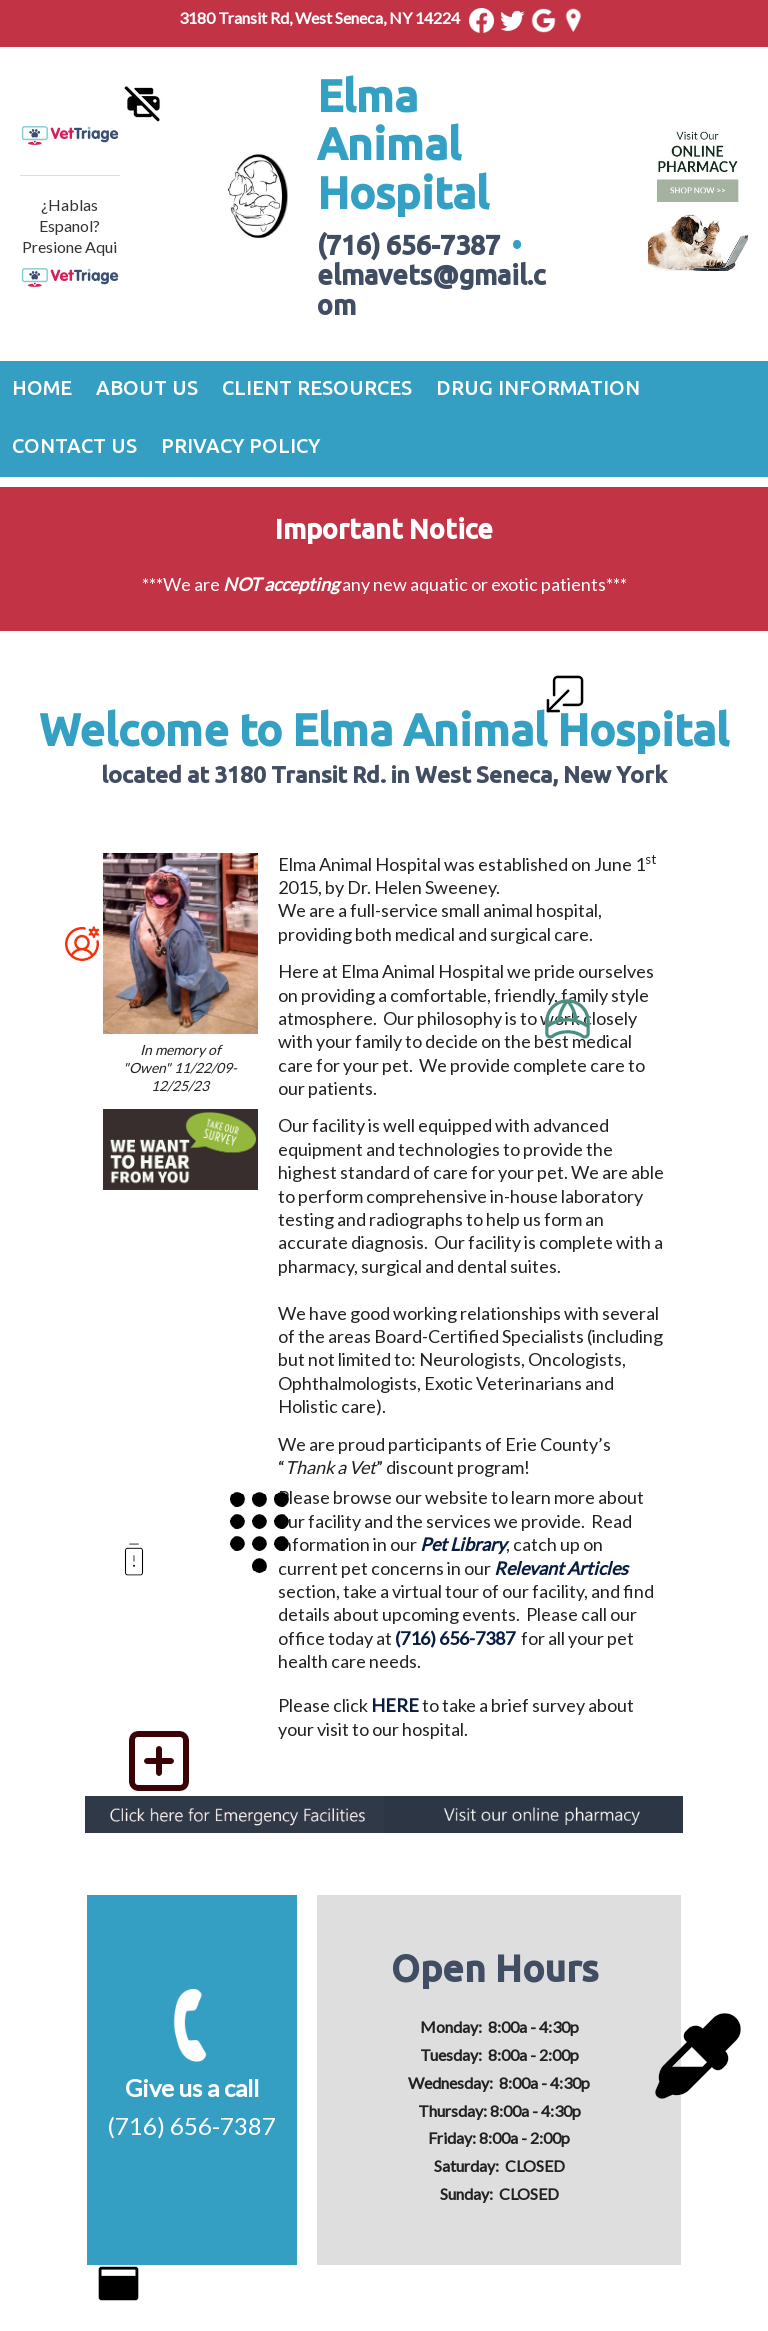  I want to click on printing is currently unavailable, so click(143, 102).